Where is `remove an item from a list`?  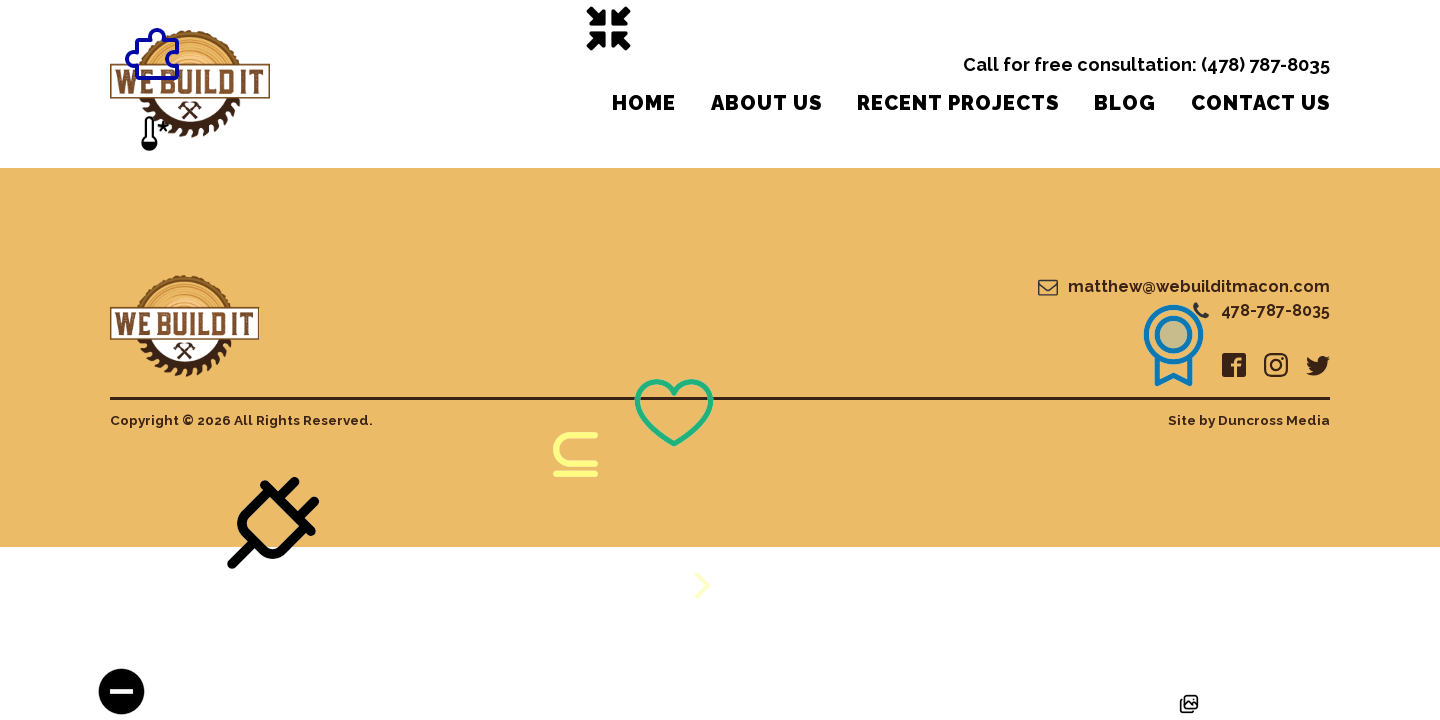
remove an item from a list is located at coordinates (121, 691).